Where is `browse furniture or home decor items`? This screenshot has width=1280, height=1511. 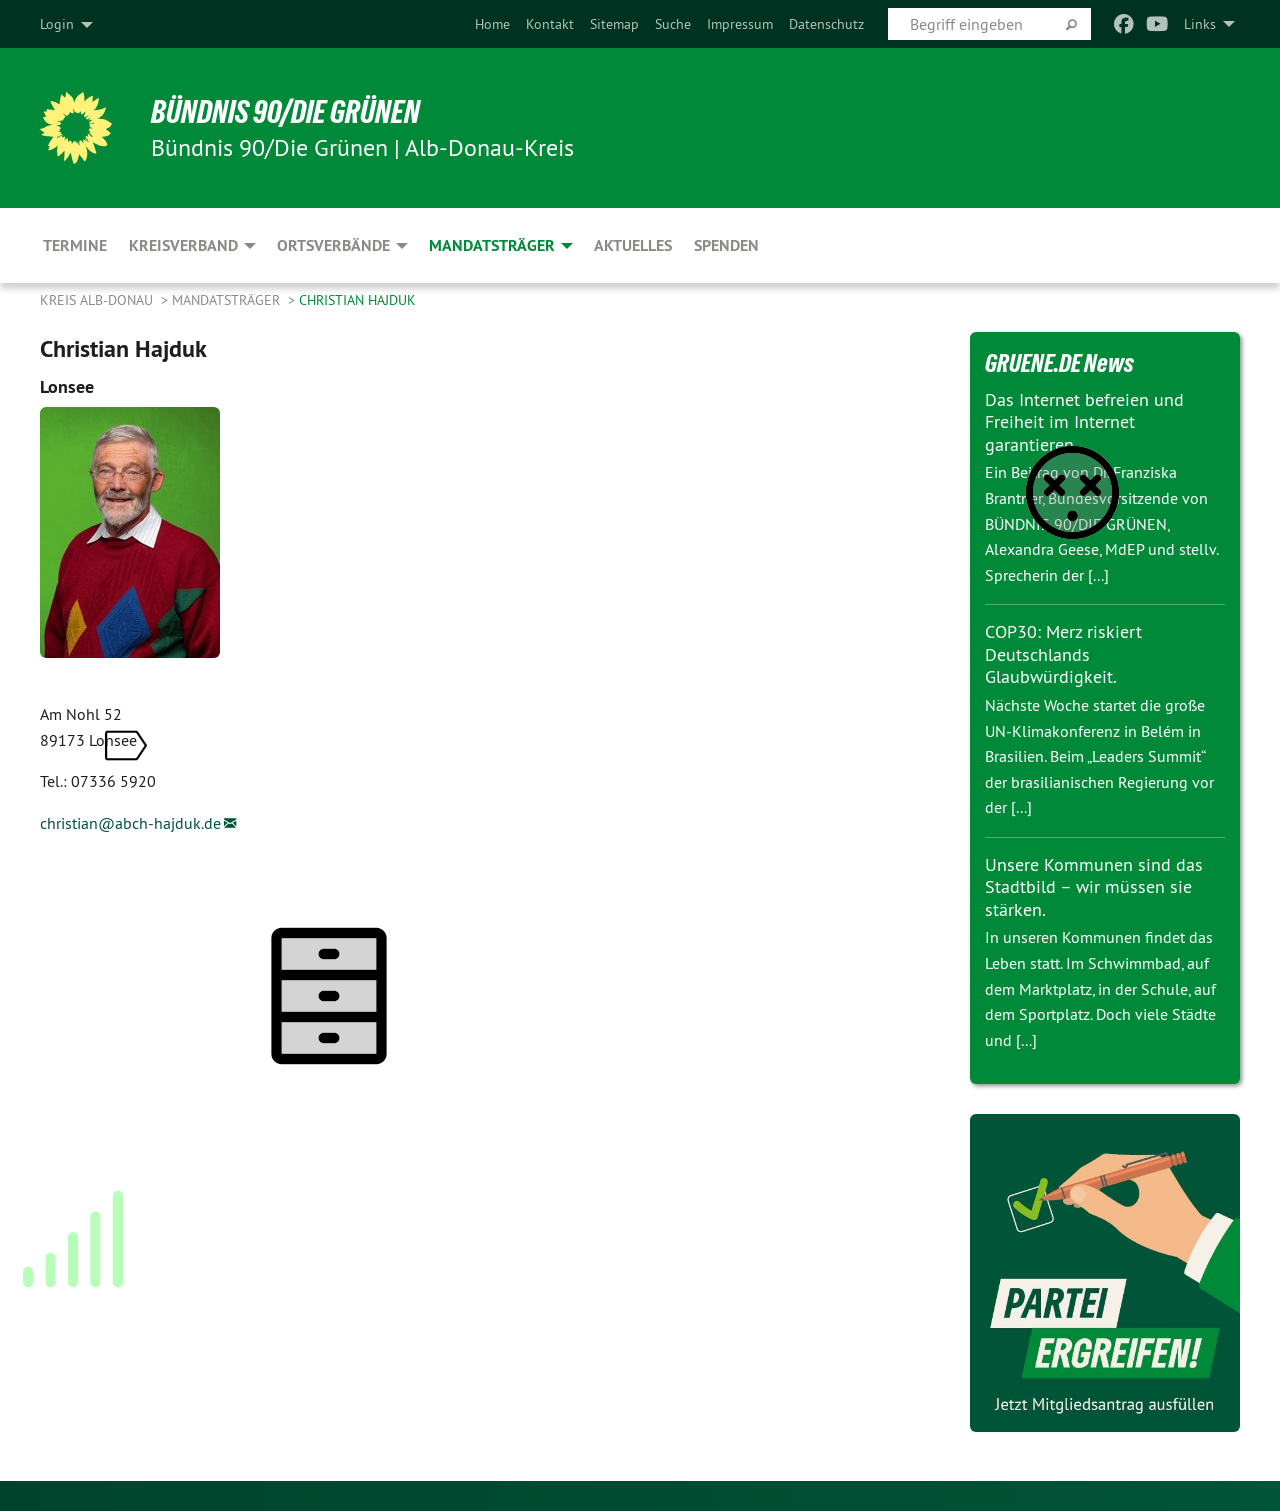 browse furniture or home decor items is located at coordinates (329, 996).